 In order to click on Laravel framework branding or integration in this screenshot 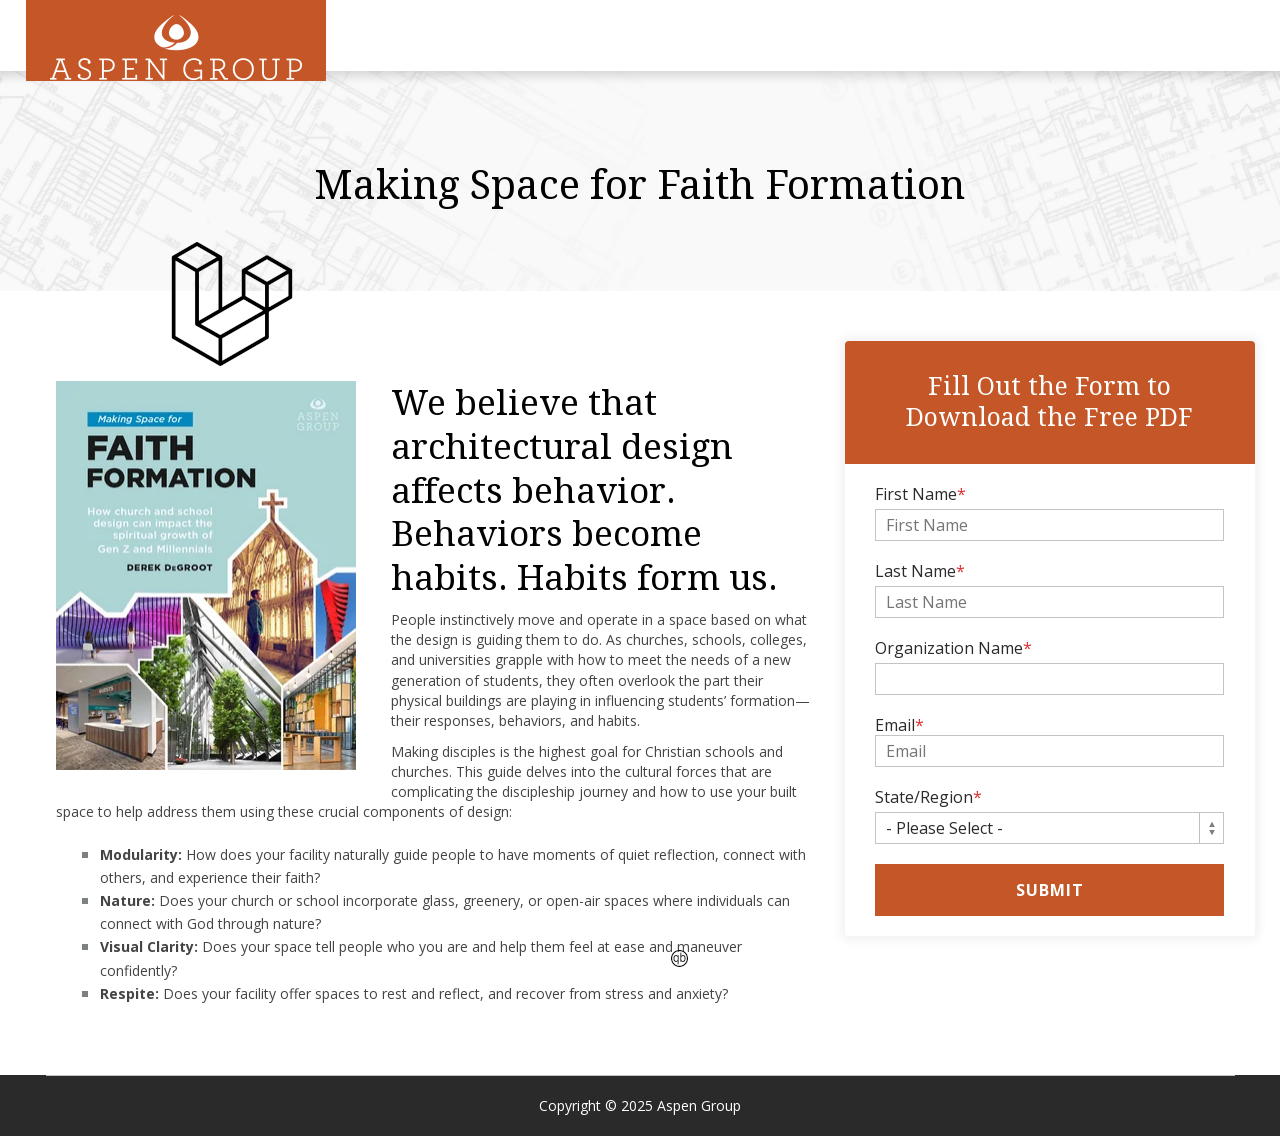, I will do `click(232, 304)`.